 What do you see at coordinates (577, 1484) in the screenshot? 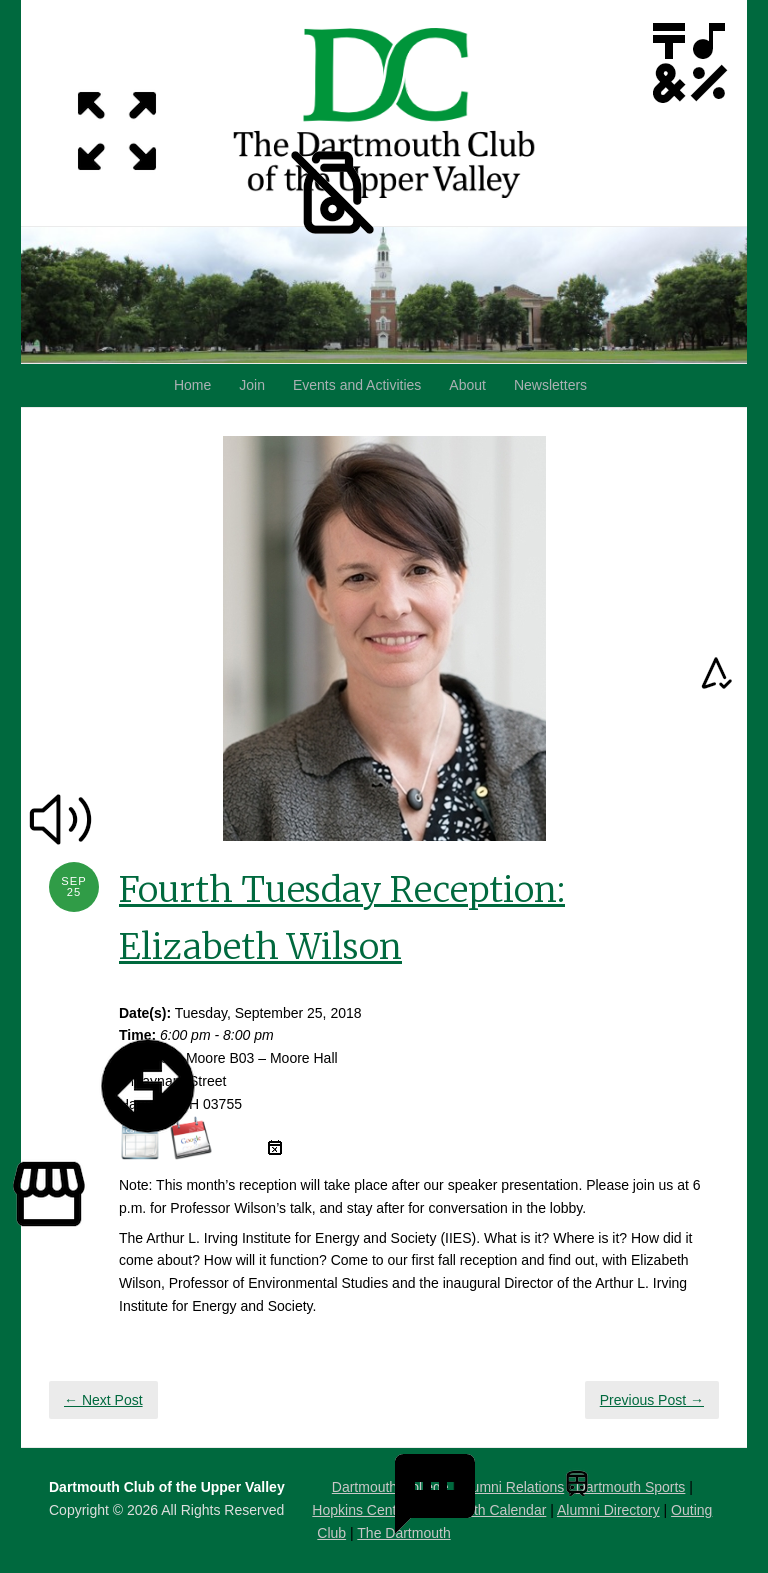
I see `view train schedules or routes` at bounding box center [577, 1484].